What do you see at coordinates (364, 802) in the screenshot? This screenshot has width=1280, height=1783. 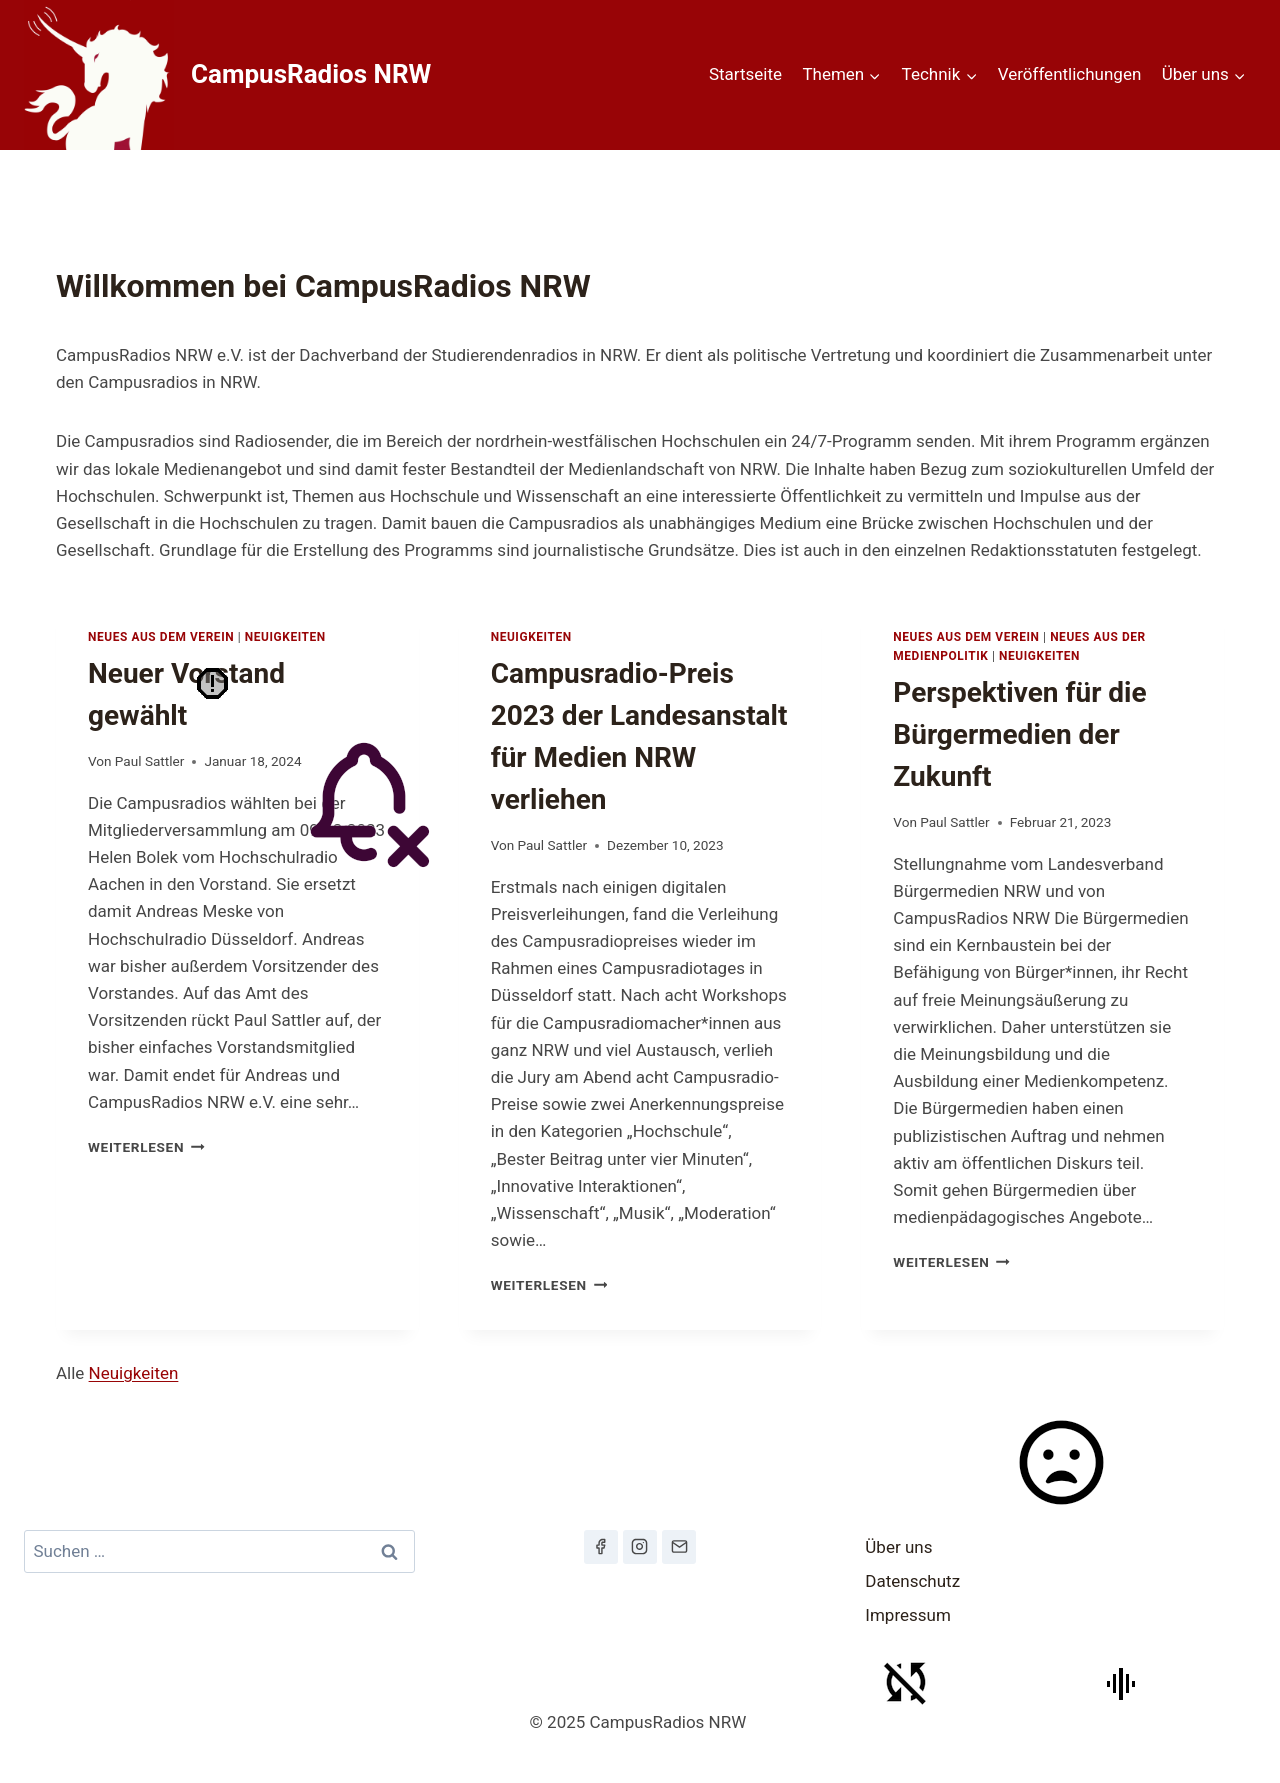 I see `mute or disable notifications` at bounding box center [364, 802].